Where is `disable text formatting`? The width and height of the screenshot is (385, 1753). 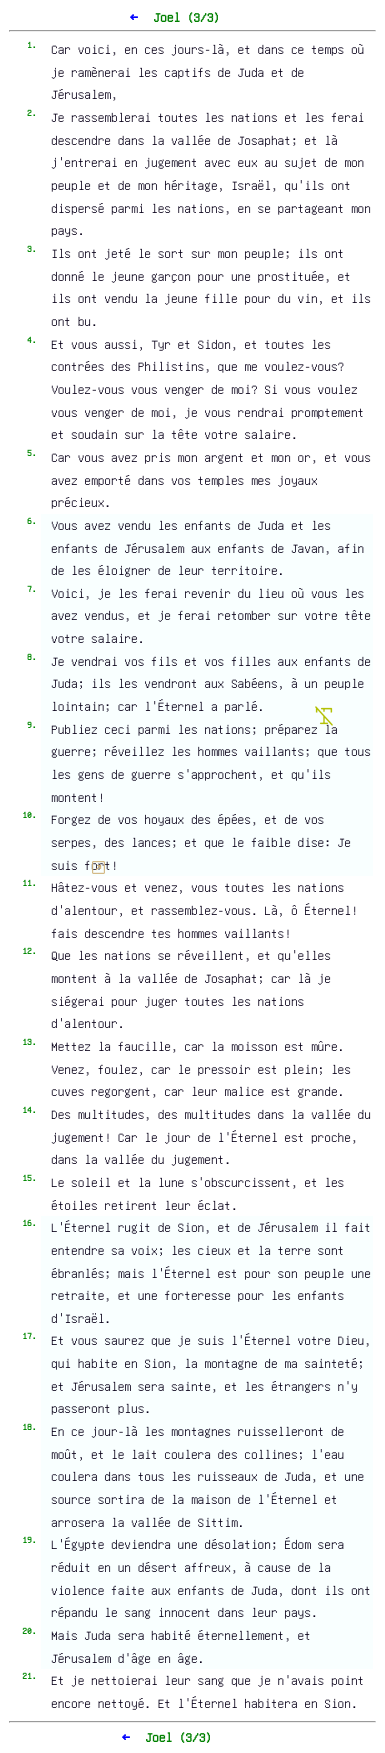
disable text formatting is located at coordinates (324, 716).